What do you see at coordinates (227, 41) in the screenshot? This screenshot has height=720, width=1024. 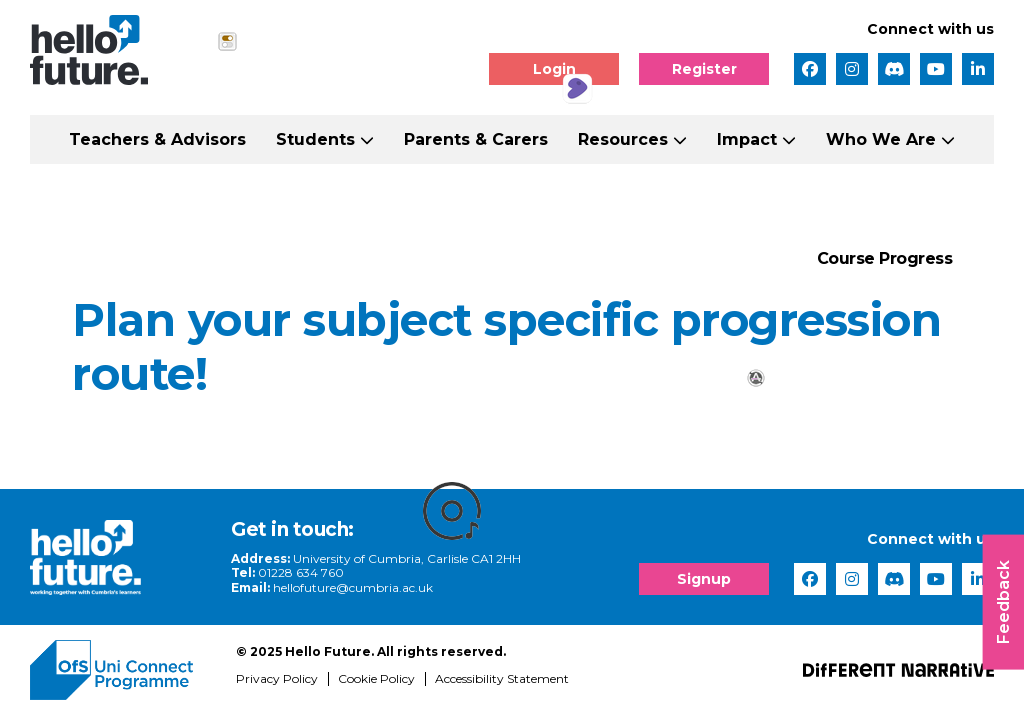 I see `open system settings or preferences` at bounding box center [227, 41].